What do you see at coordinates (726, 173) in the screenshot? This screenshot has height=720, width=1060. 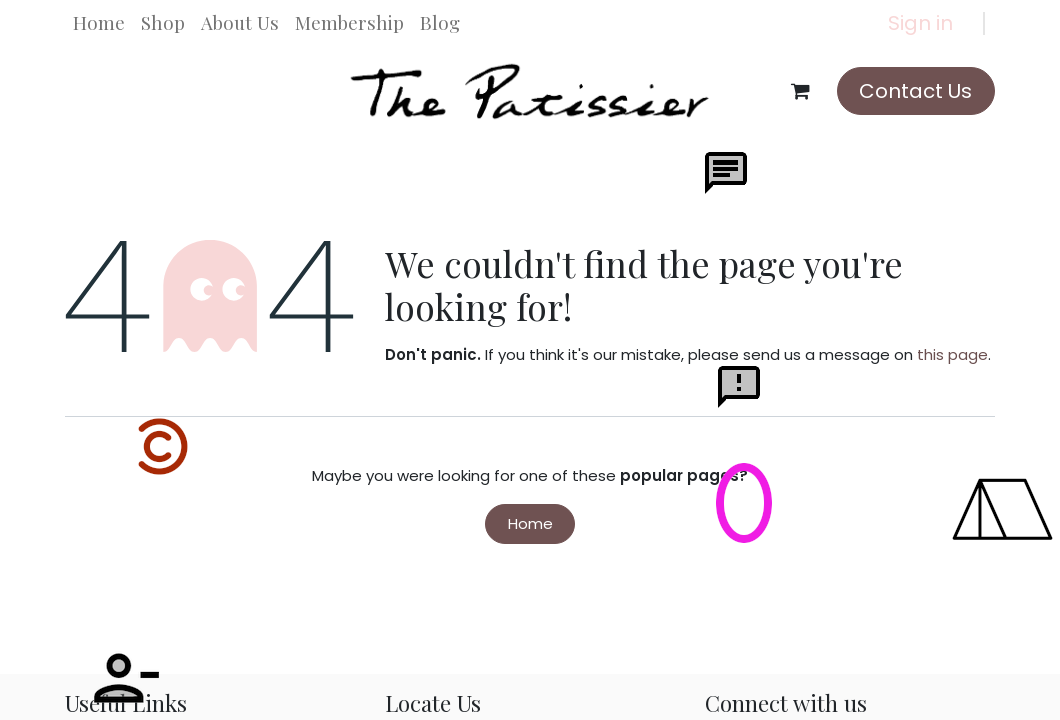 I see `open chat or messaging` at bounding box center [726, 173].